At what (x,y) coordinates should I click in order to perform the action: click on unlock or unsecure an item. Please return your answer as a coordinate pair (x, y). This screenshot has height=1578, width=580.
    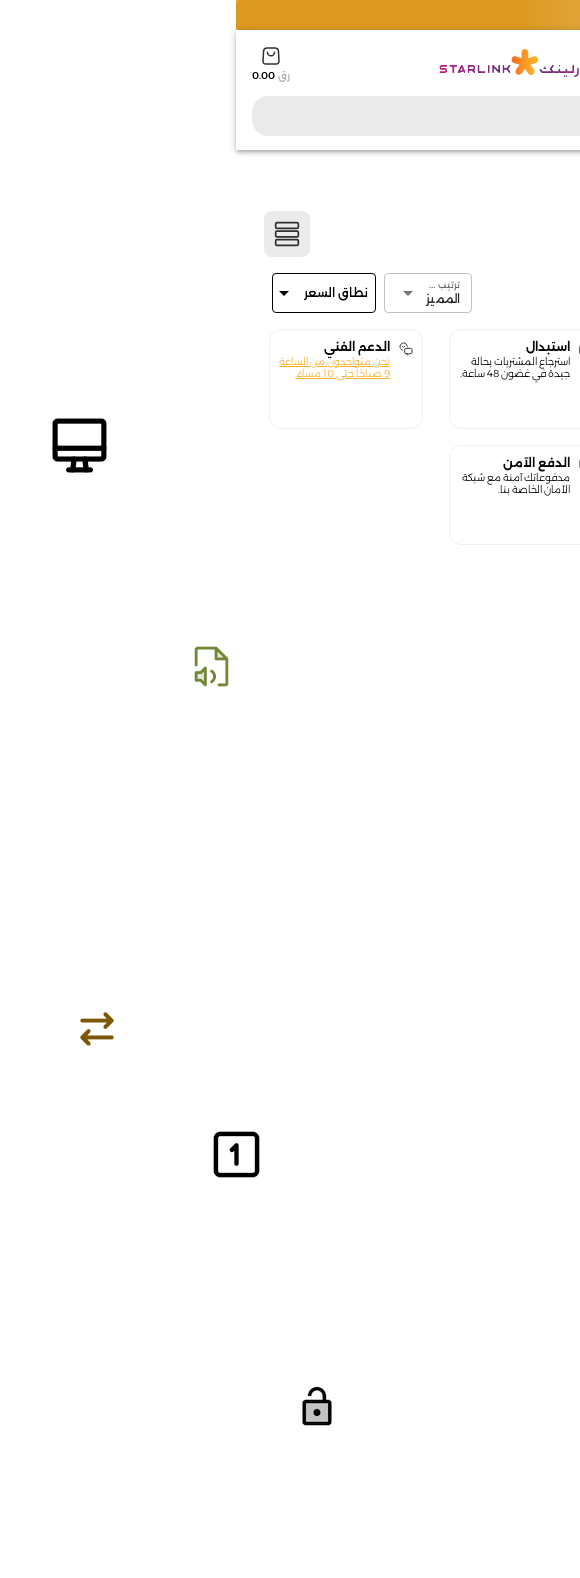
    Looking at the image, I should click on (317, 1407).